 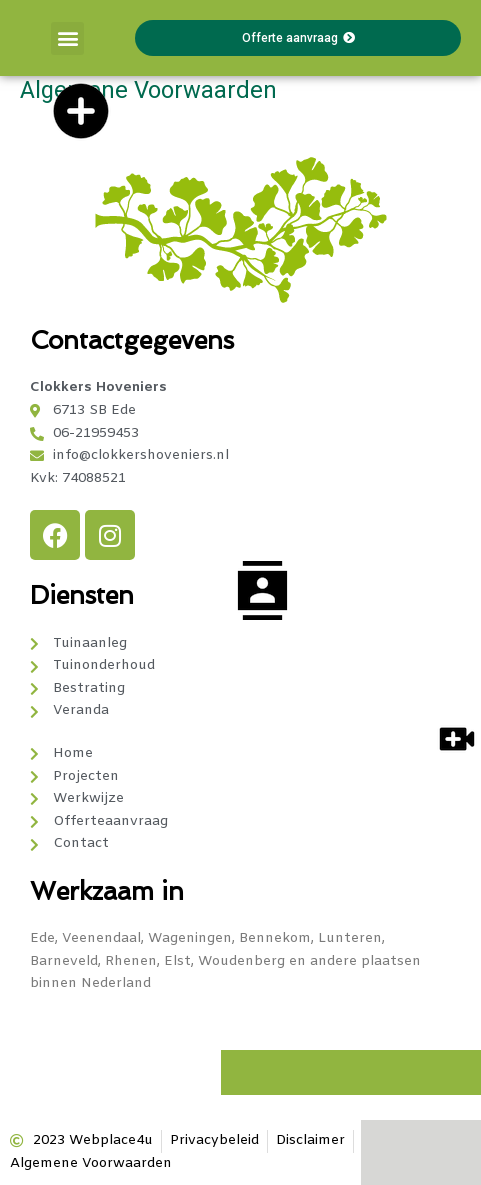 I want to click on start a new video call, so click(x=457, y=739).